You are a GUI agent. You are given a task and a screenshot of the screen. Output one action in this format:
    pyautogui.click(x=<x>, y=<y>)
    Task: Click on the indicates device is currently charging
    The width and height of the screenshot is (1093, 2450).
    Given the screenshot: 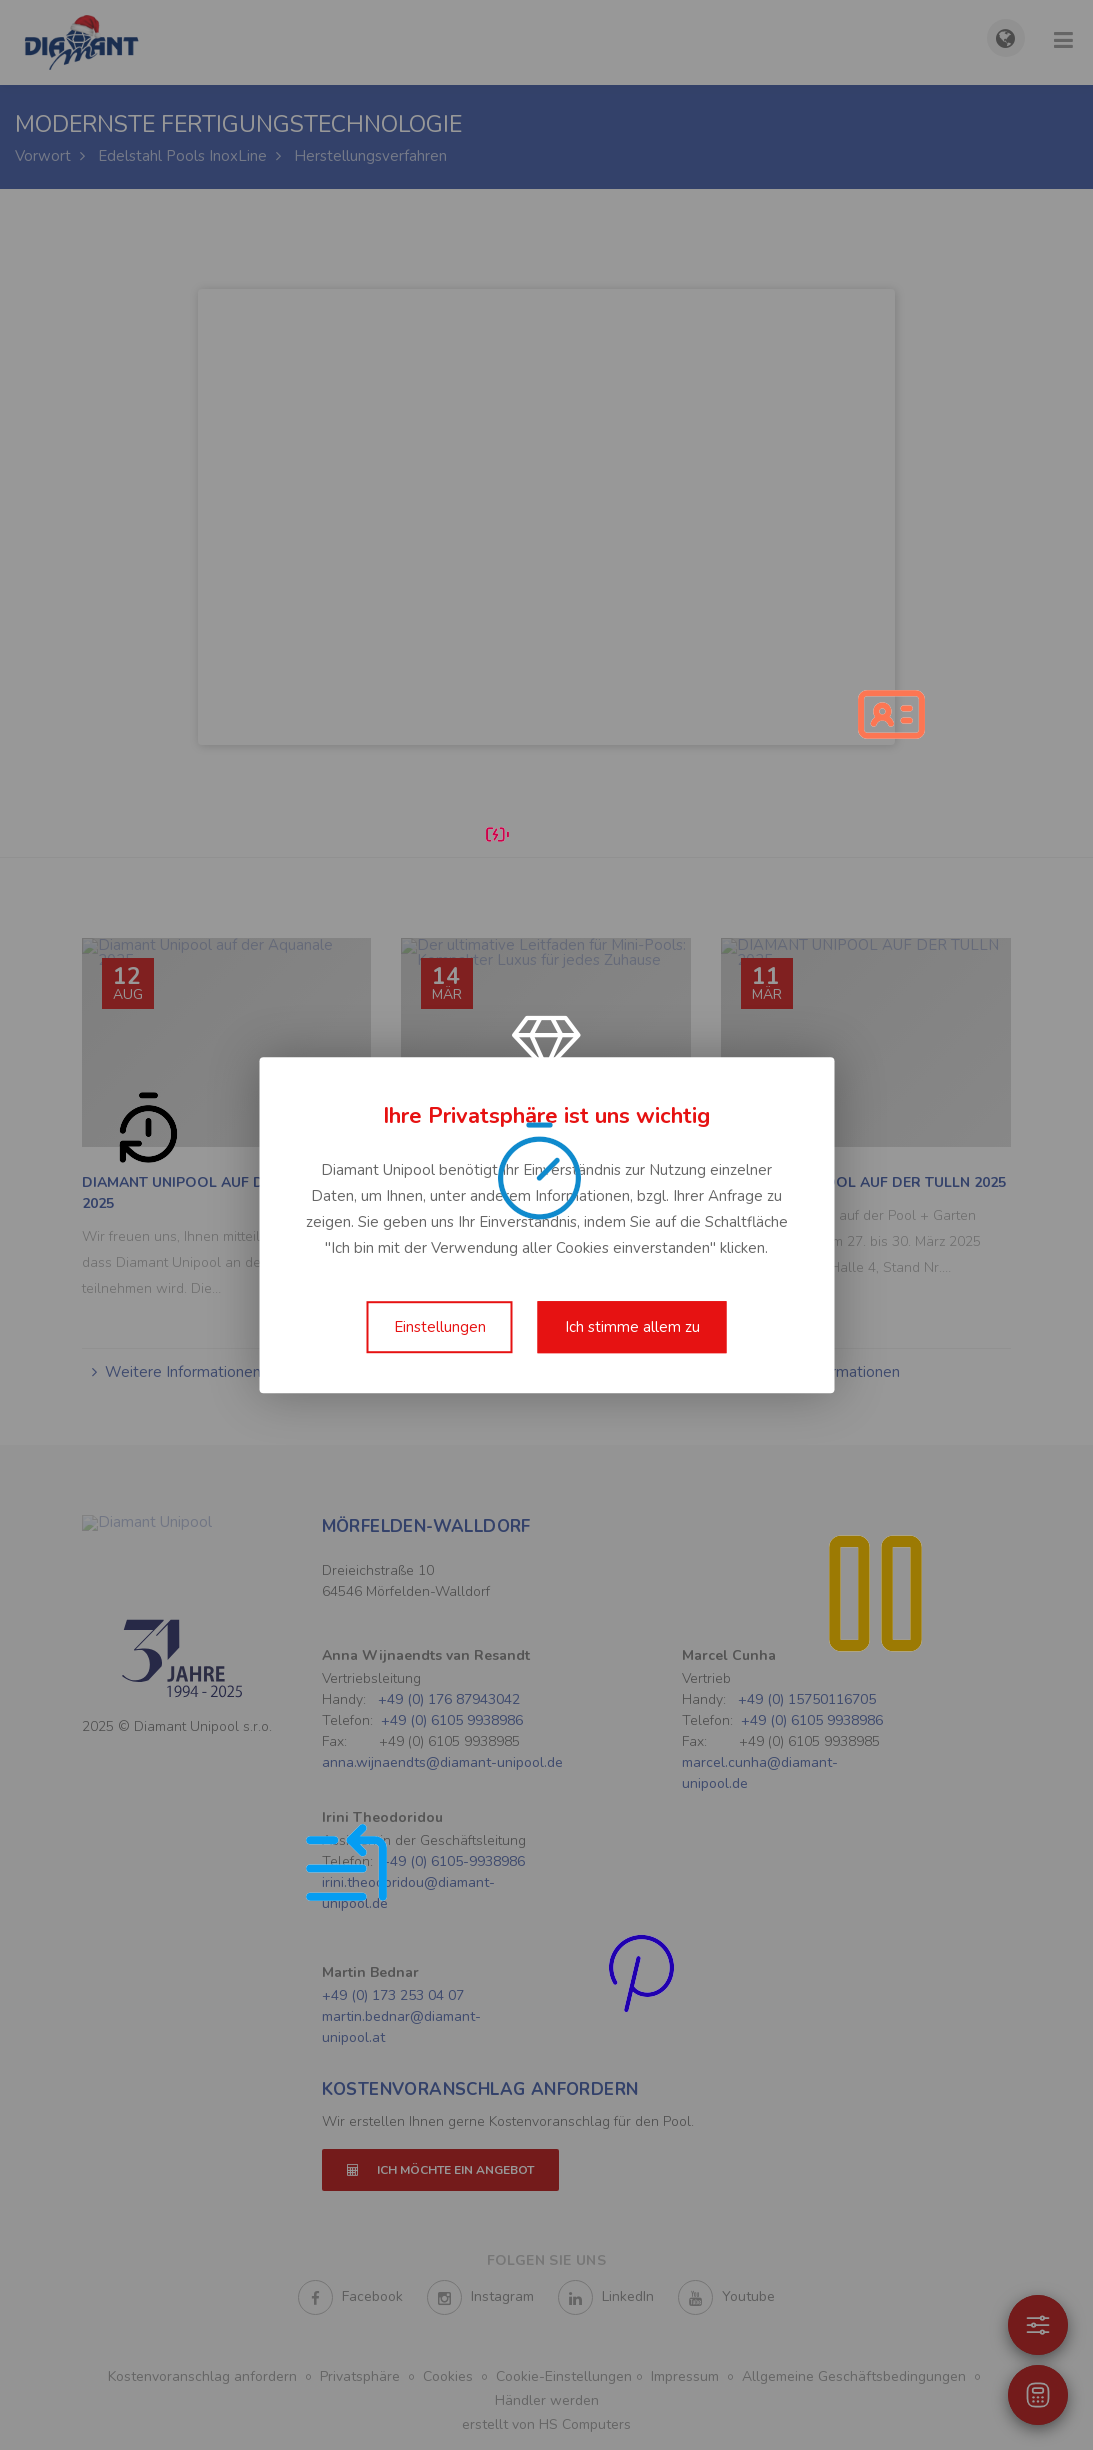 What is the action you would take?
    pyautogui.click(x=497, y=834)
    